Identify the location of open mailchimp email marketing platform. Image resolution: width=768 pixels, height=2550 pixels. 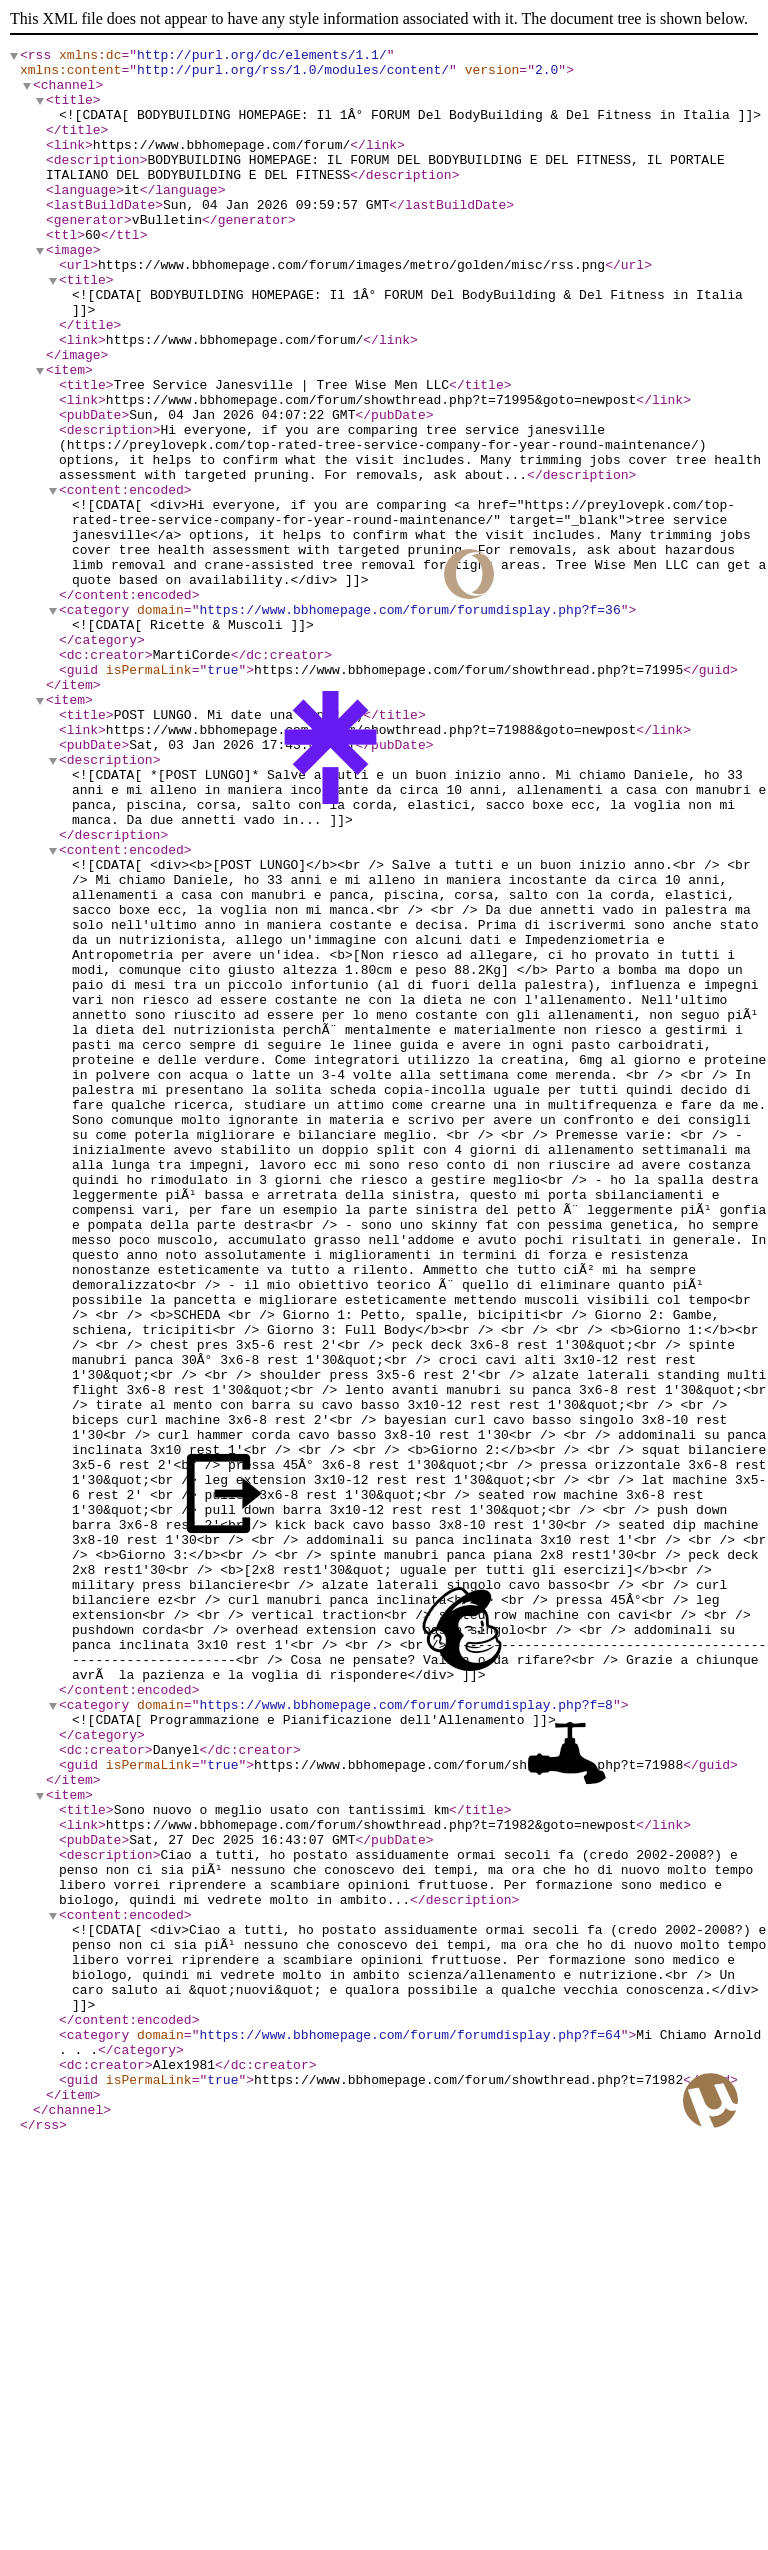
(462, 1629).